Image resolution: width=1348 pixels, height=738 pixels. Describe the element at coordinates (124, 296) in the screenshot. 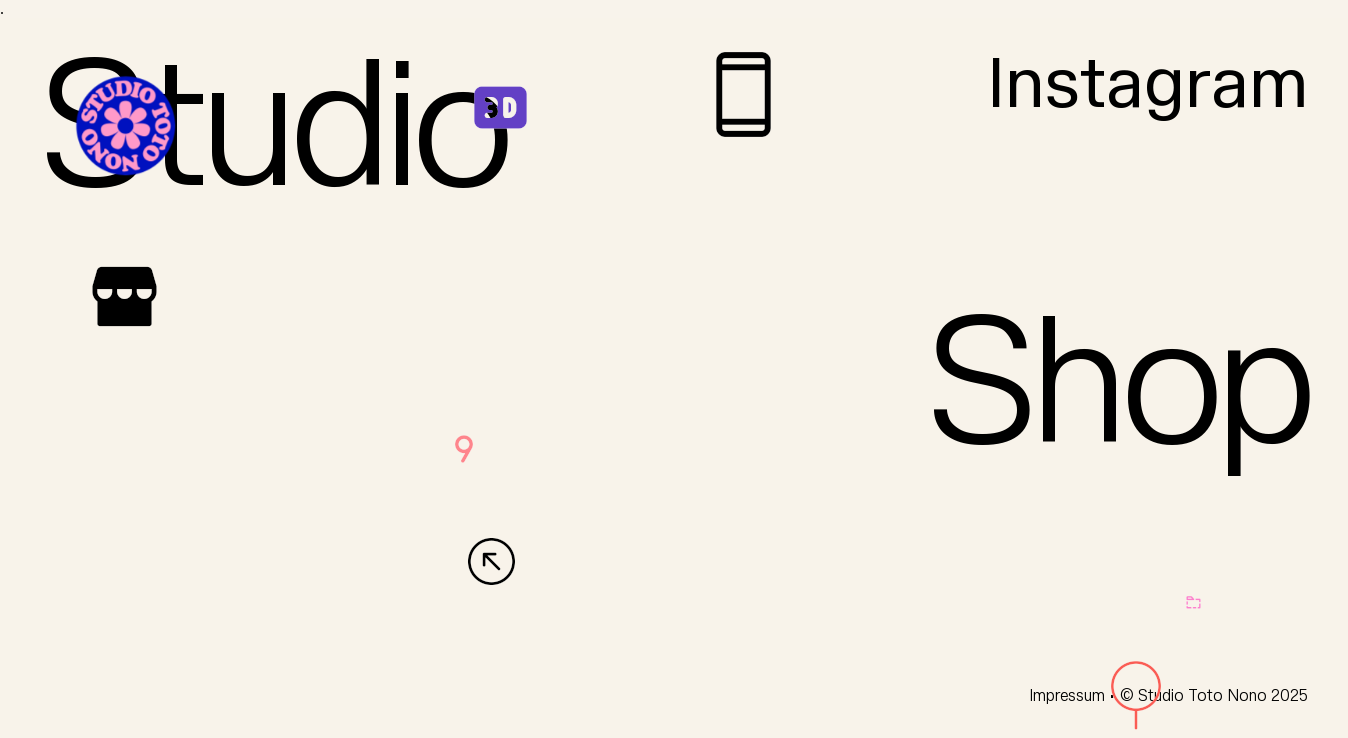

I see `browse or open the store` at that location.